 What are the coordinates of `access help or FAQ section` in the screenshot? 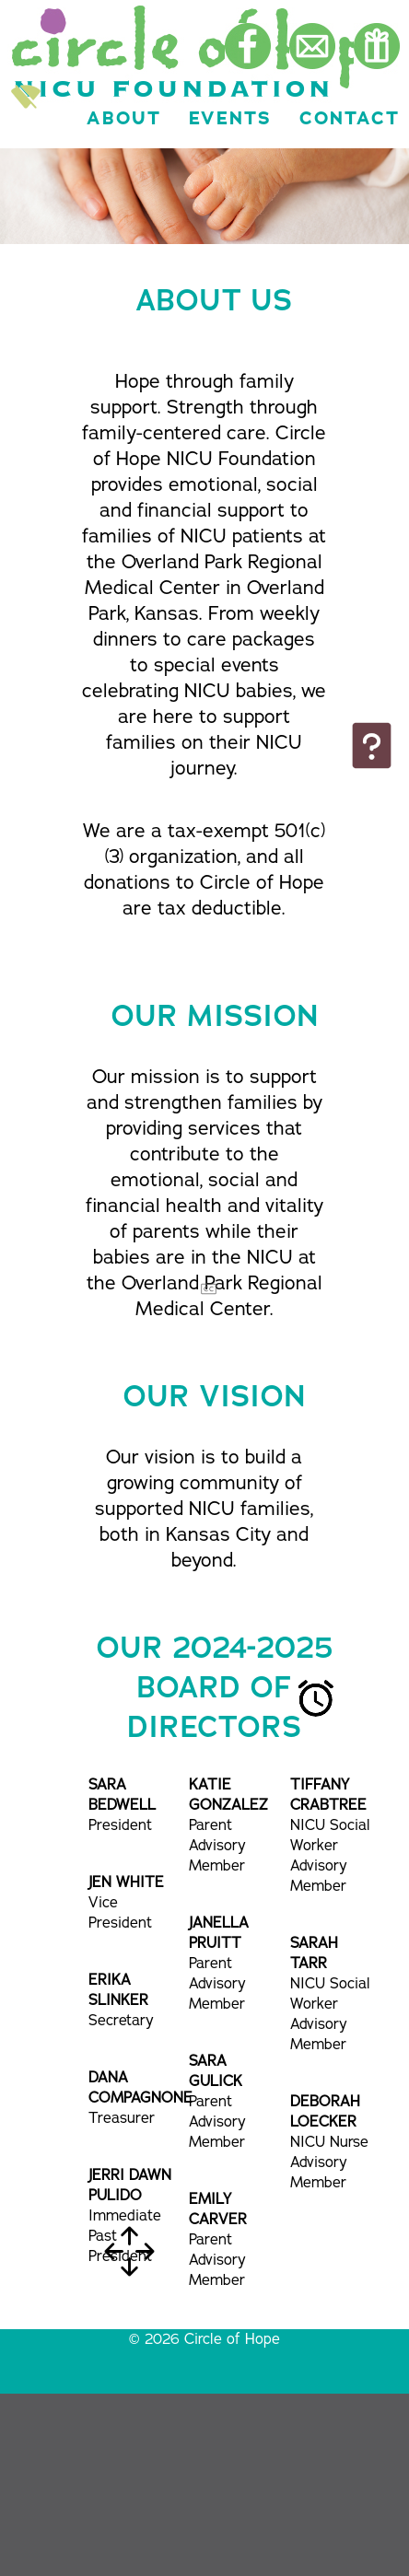 It's located at (371, 745).